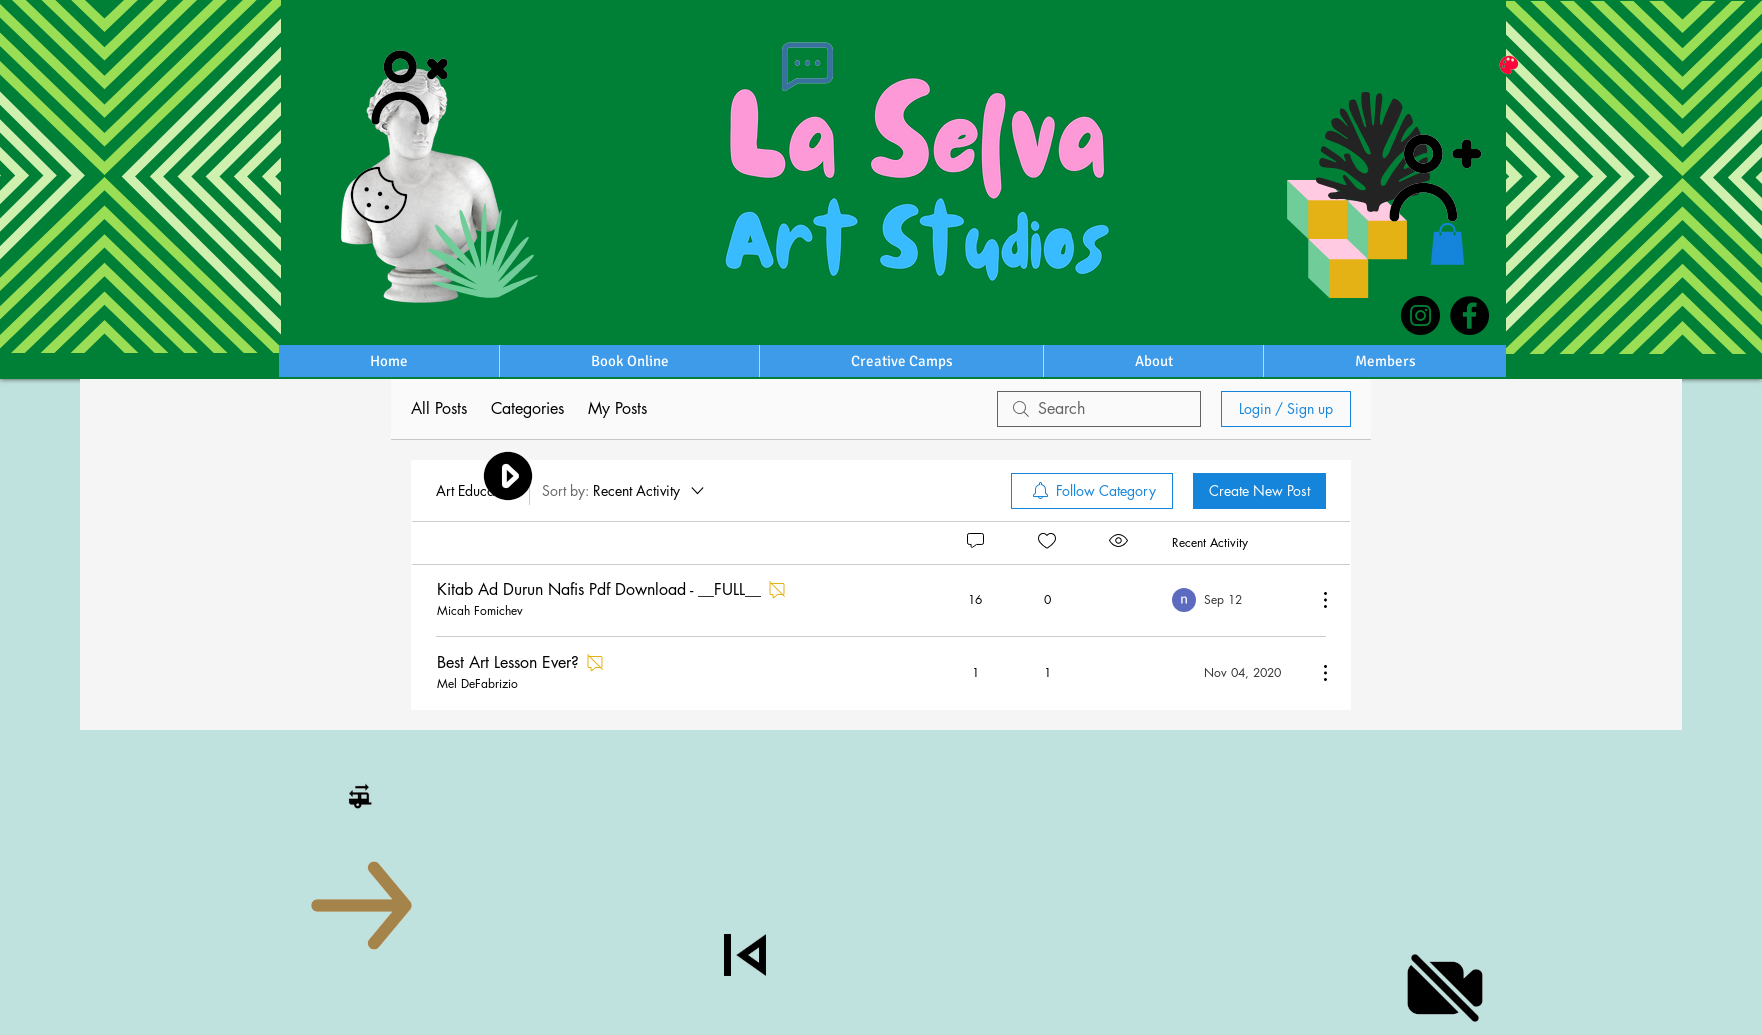 This screenshot has width=1762, height=1035. Describe the element at coordinates (361, 905) in the screenshot. I see `go to next item or page` at that location.